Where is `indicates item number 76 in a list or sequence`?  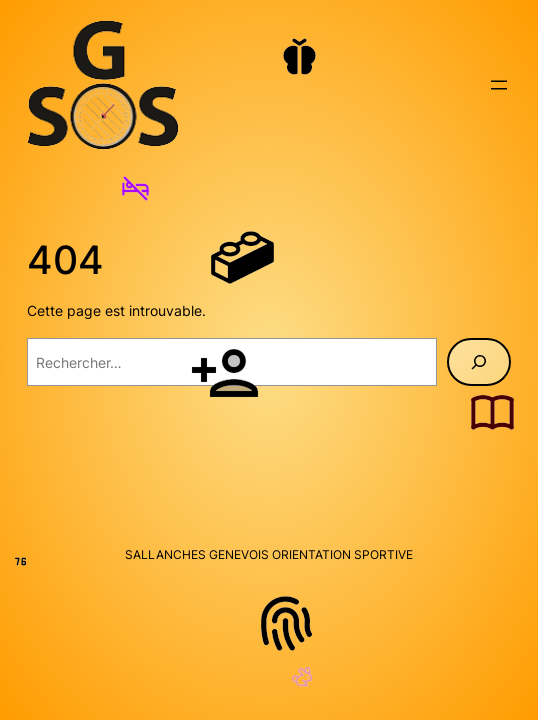
indicates item number 76 in a list or sequence is located at coordinates (20, 561).